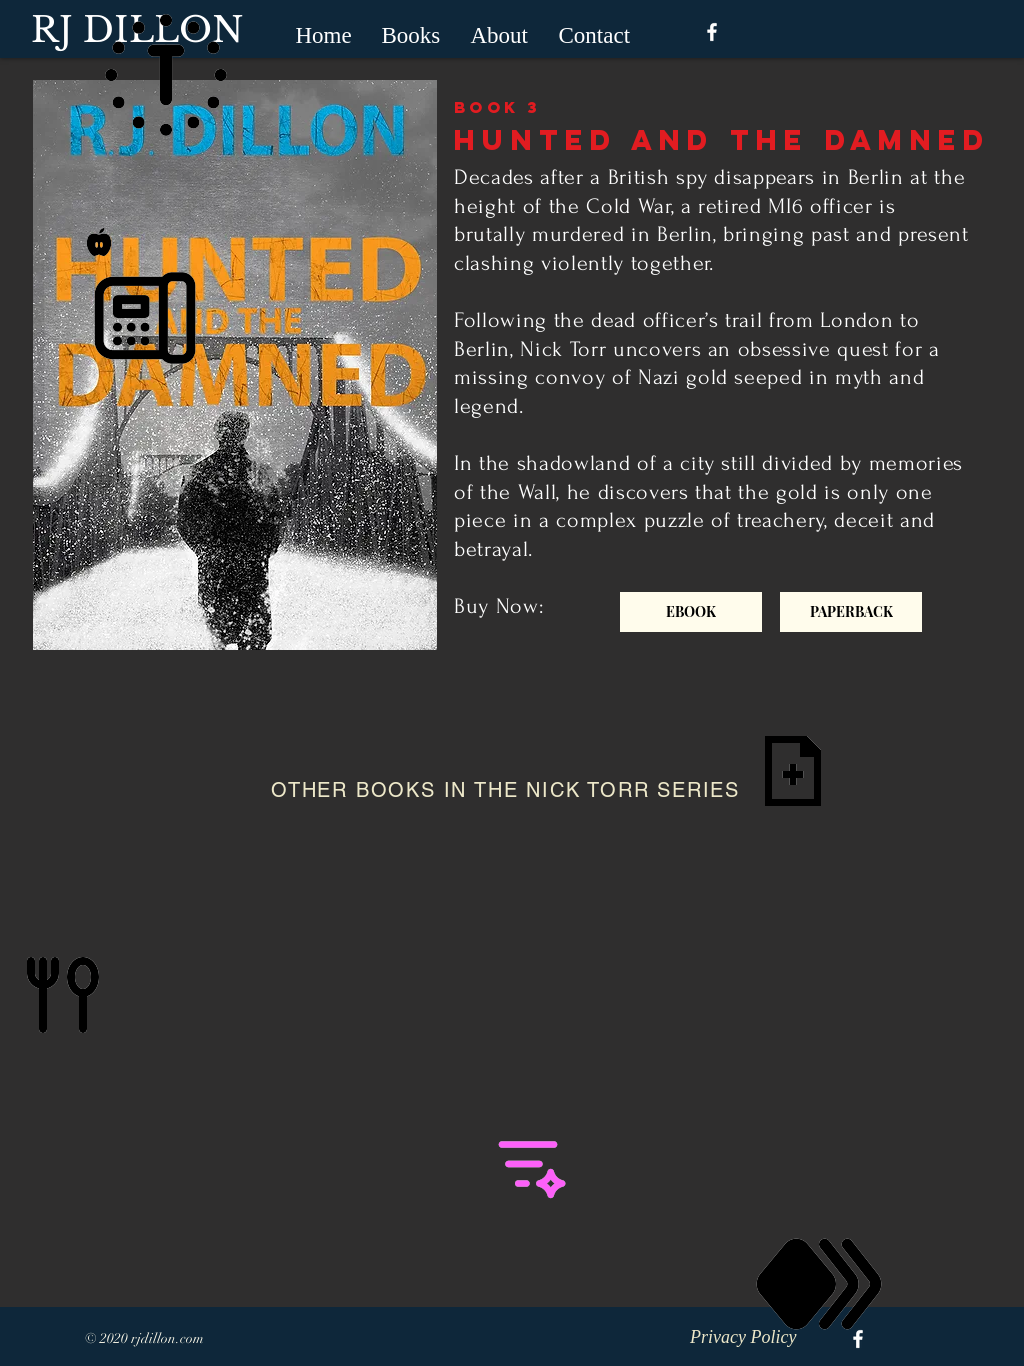 This screenshot has width=1024, height=1366. What do you see at coordinates (145, 318) in the screenshot?
I see `call using landline phone` at bounding box center [145, 318].